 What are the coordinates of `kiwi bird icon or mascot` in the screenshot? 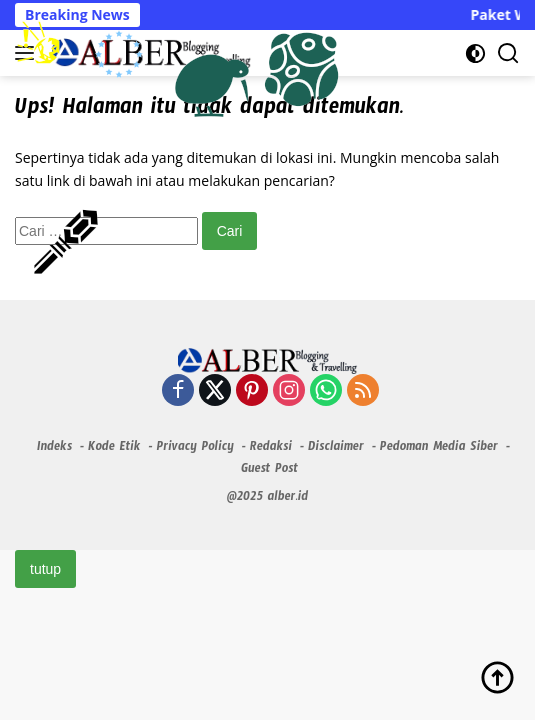 It's located at (212, 83).